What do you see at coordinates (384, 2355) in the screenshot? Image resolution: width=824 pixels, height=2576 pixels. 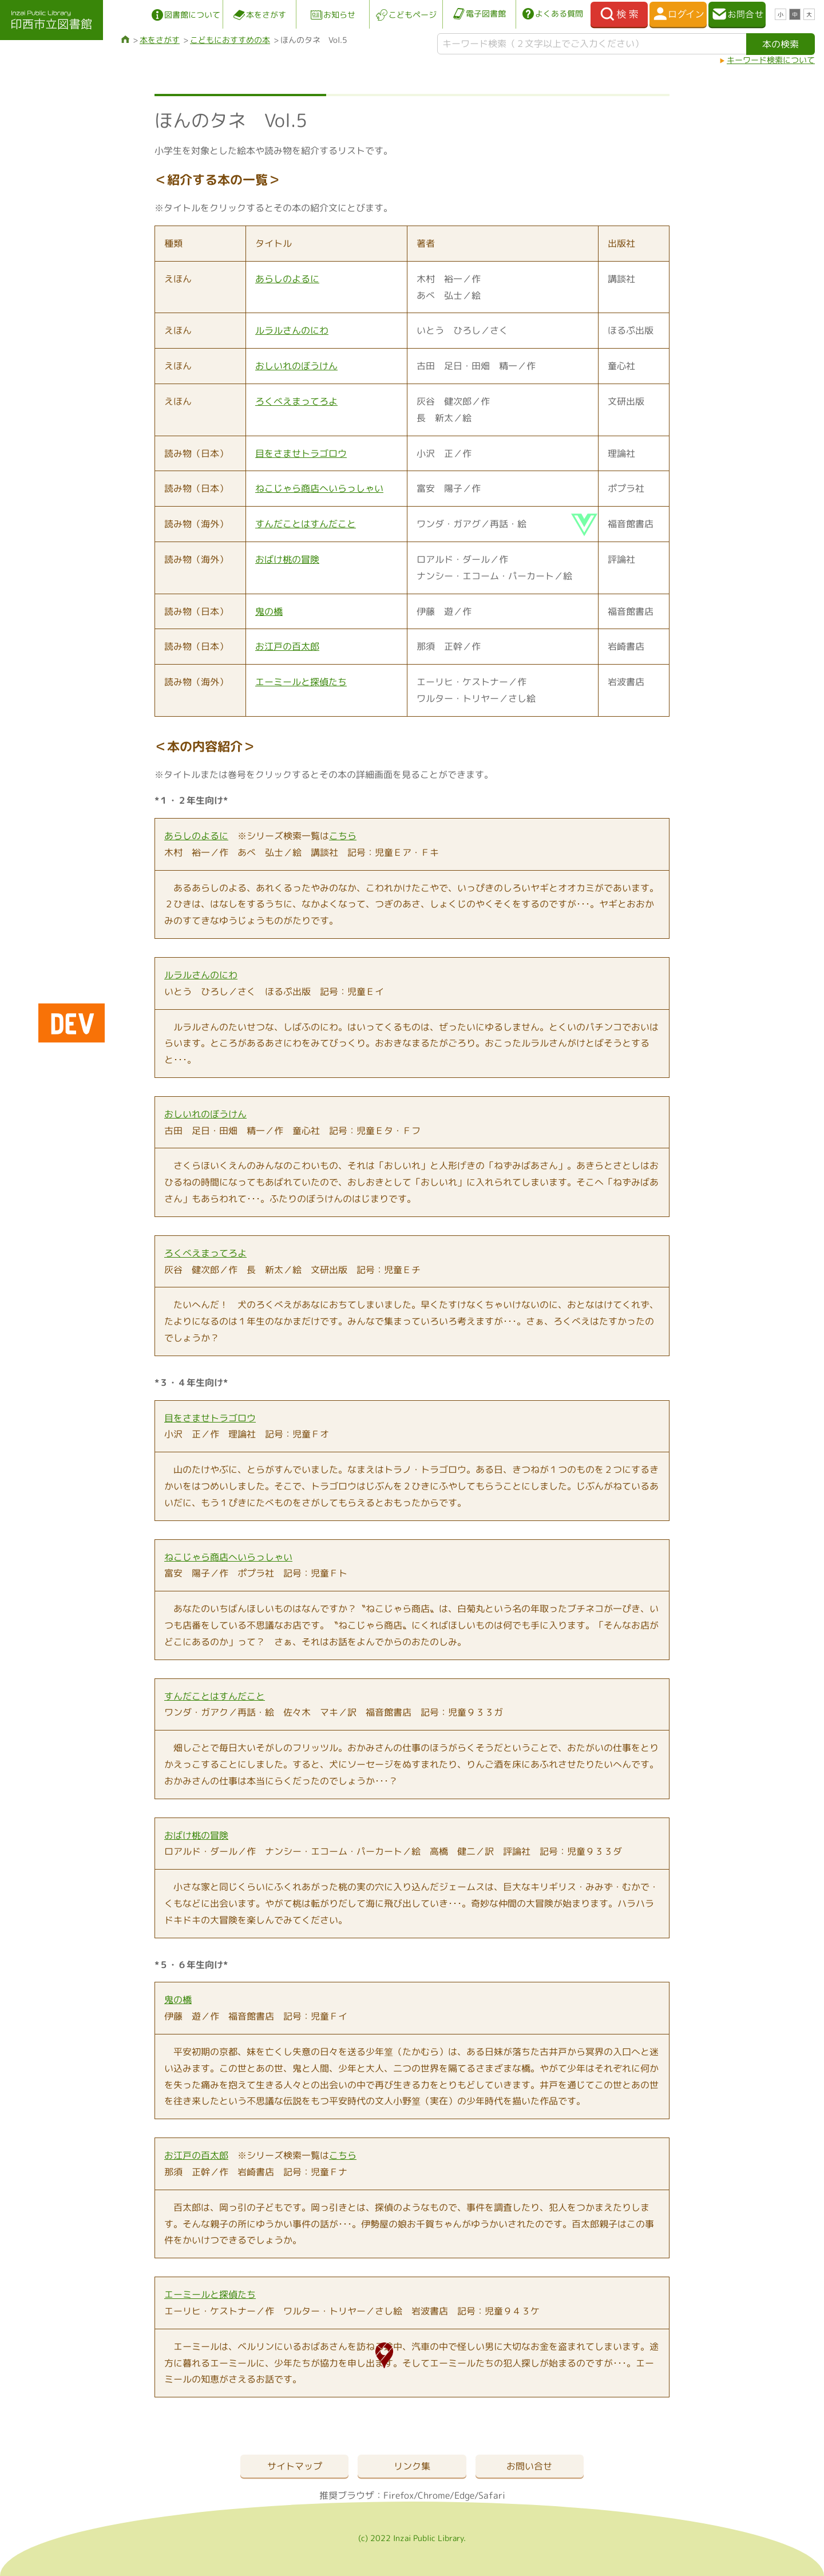 I see `open Google Maps` at bounding box center [384, 2355].